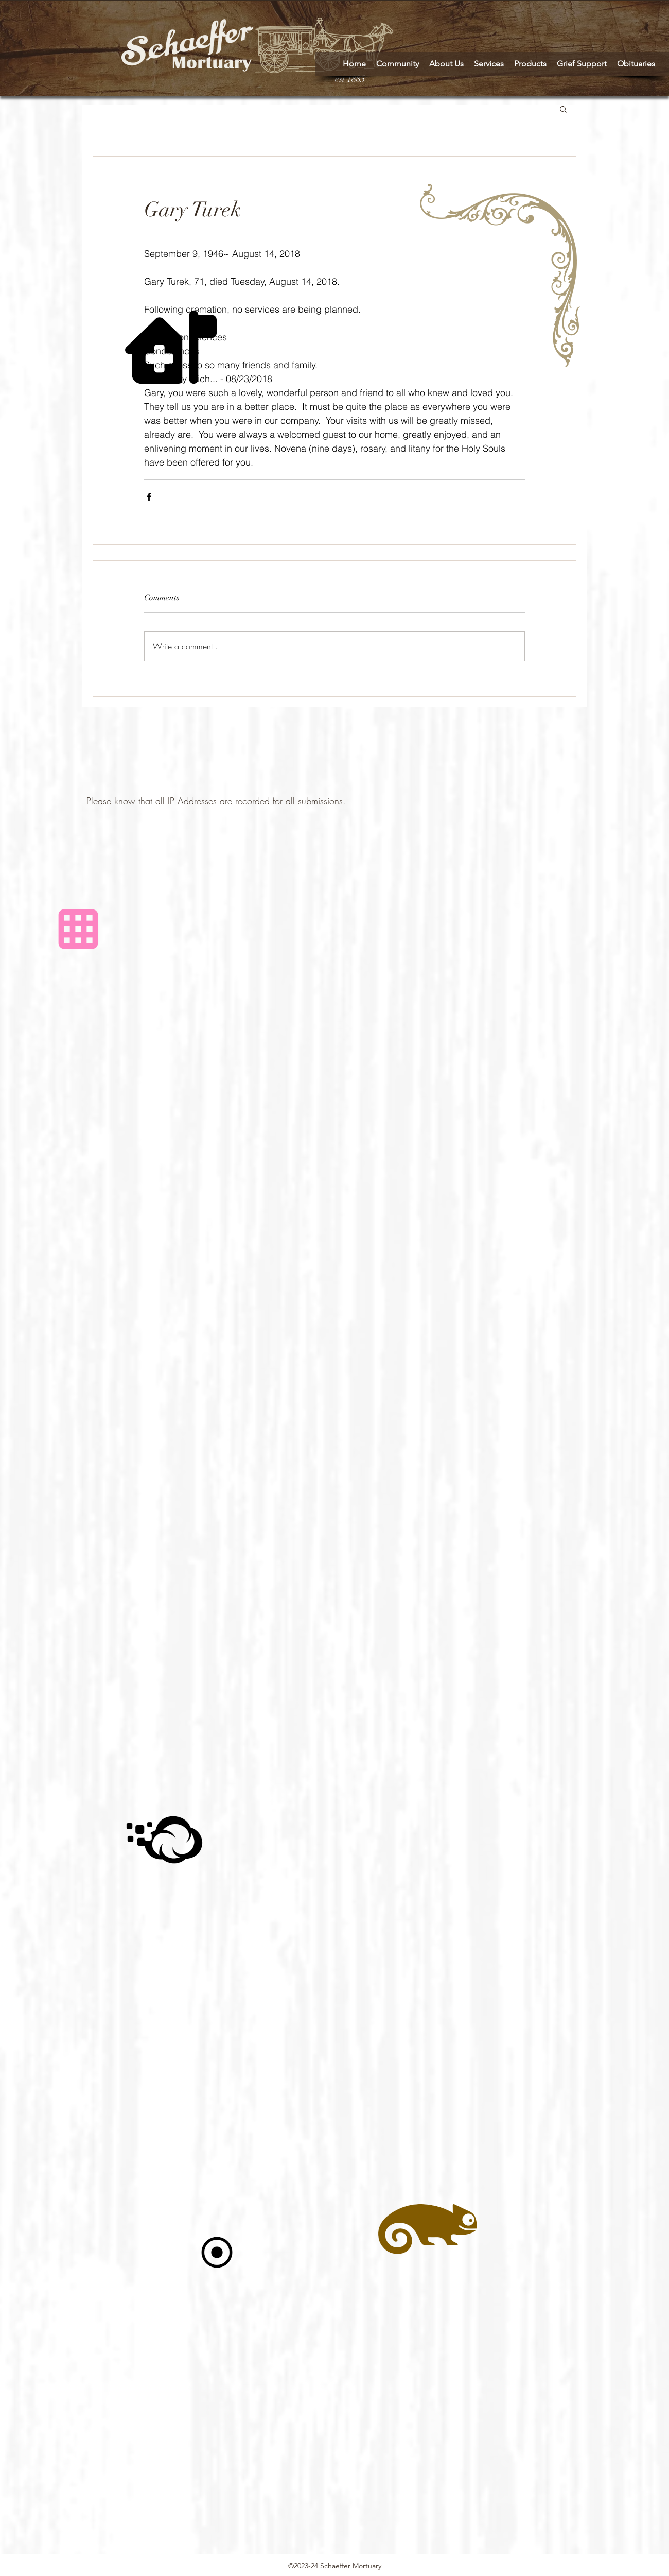 The height and width of the screenshot is (2576, 669). Describe the element at coordinates (171, 347) in the screenshot. I see `locate a medical facility or field hospital` at that location.